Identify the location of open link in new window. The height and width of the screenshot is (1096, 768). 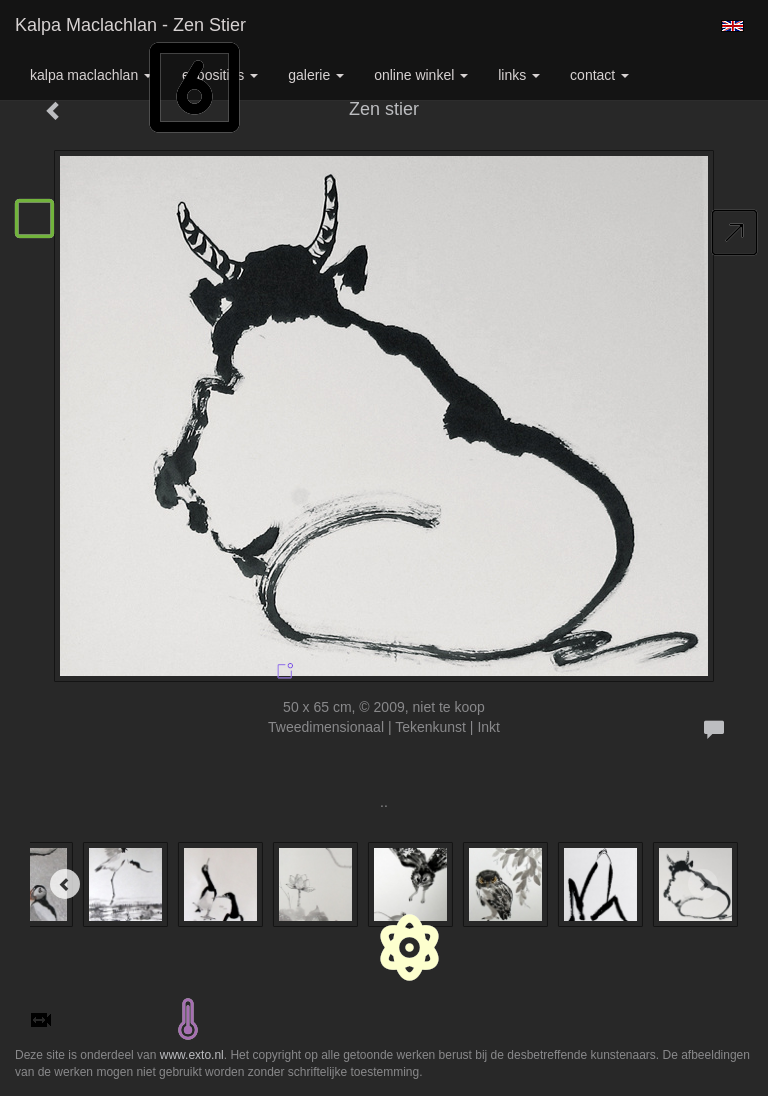
(734, 232).